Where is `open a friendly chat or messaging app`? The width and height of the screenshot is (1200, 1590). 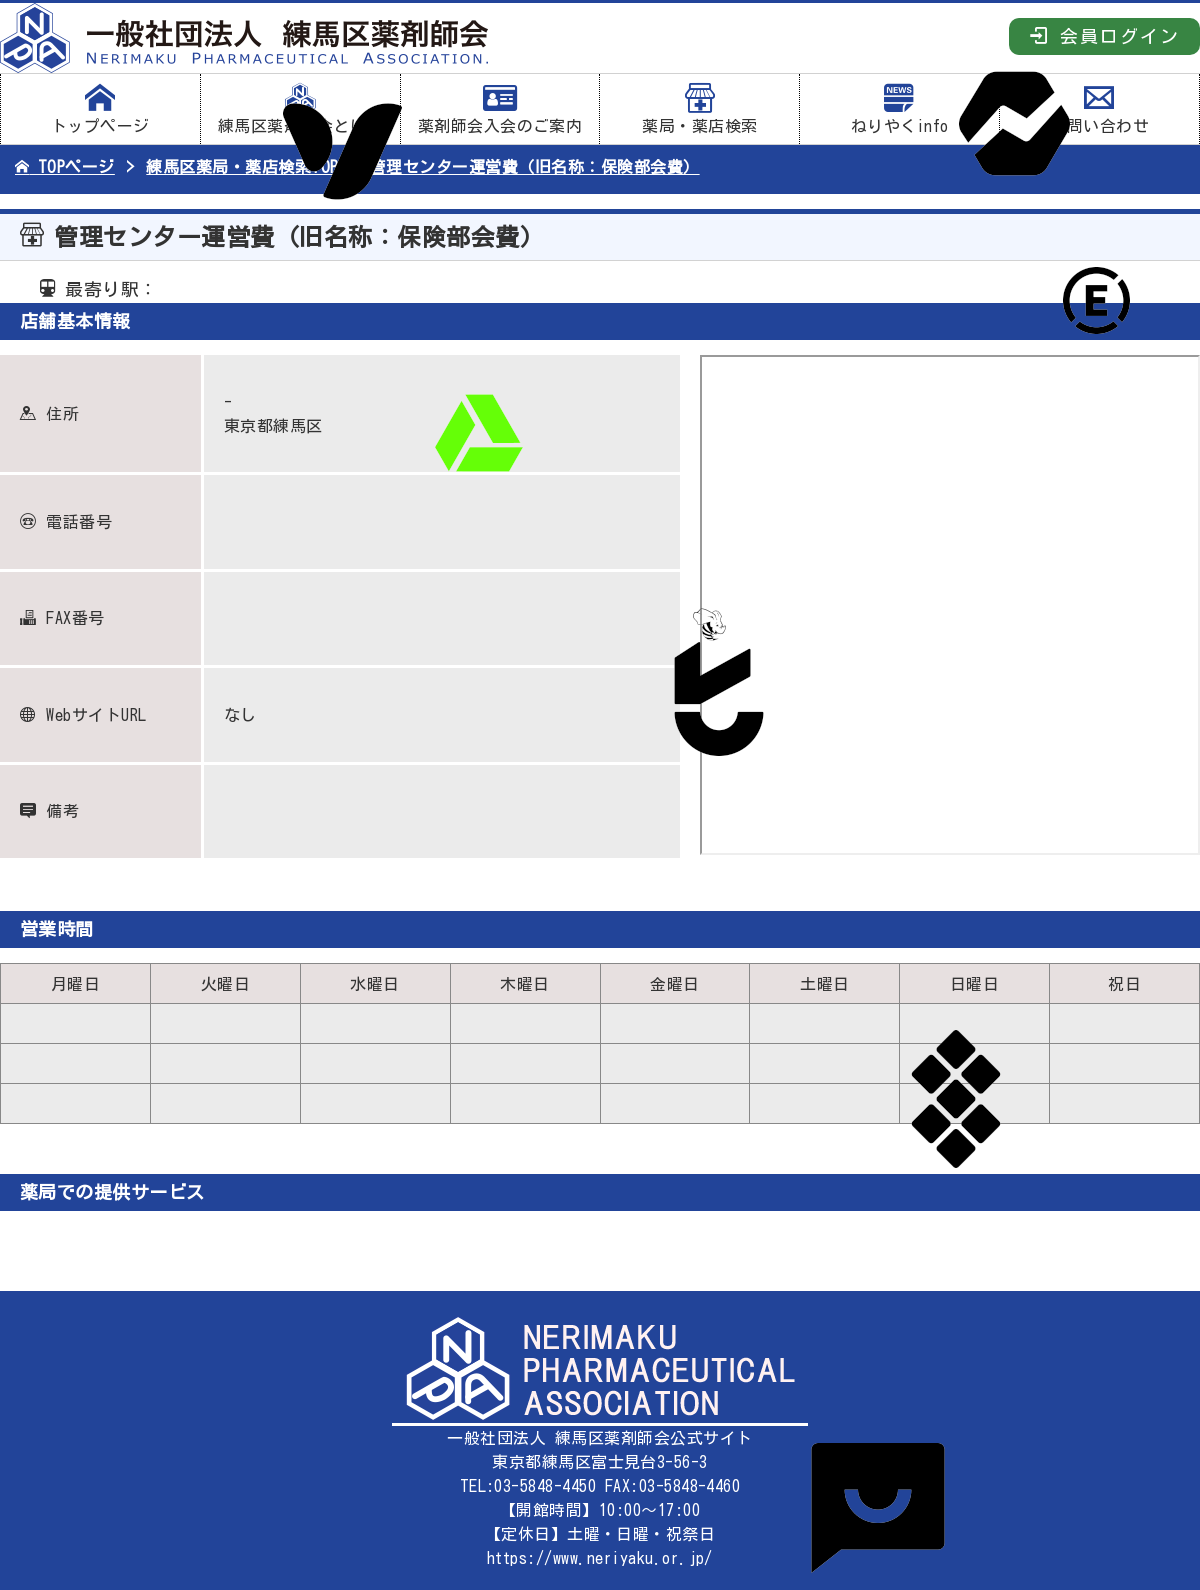
open a friendly chat or messaging app is located at coordinates (878, 1503).